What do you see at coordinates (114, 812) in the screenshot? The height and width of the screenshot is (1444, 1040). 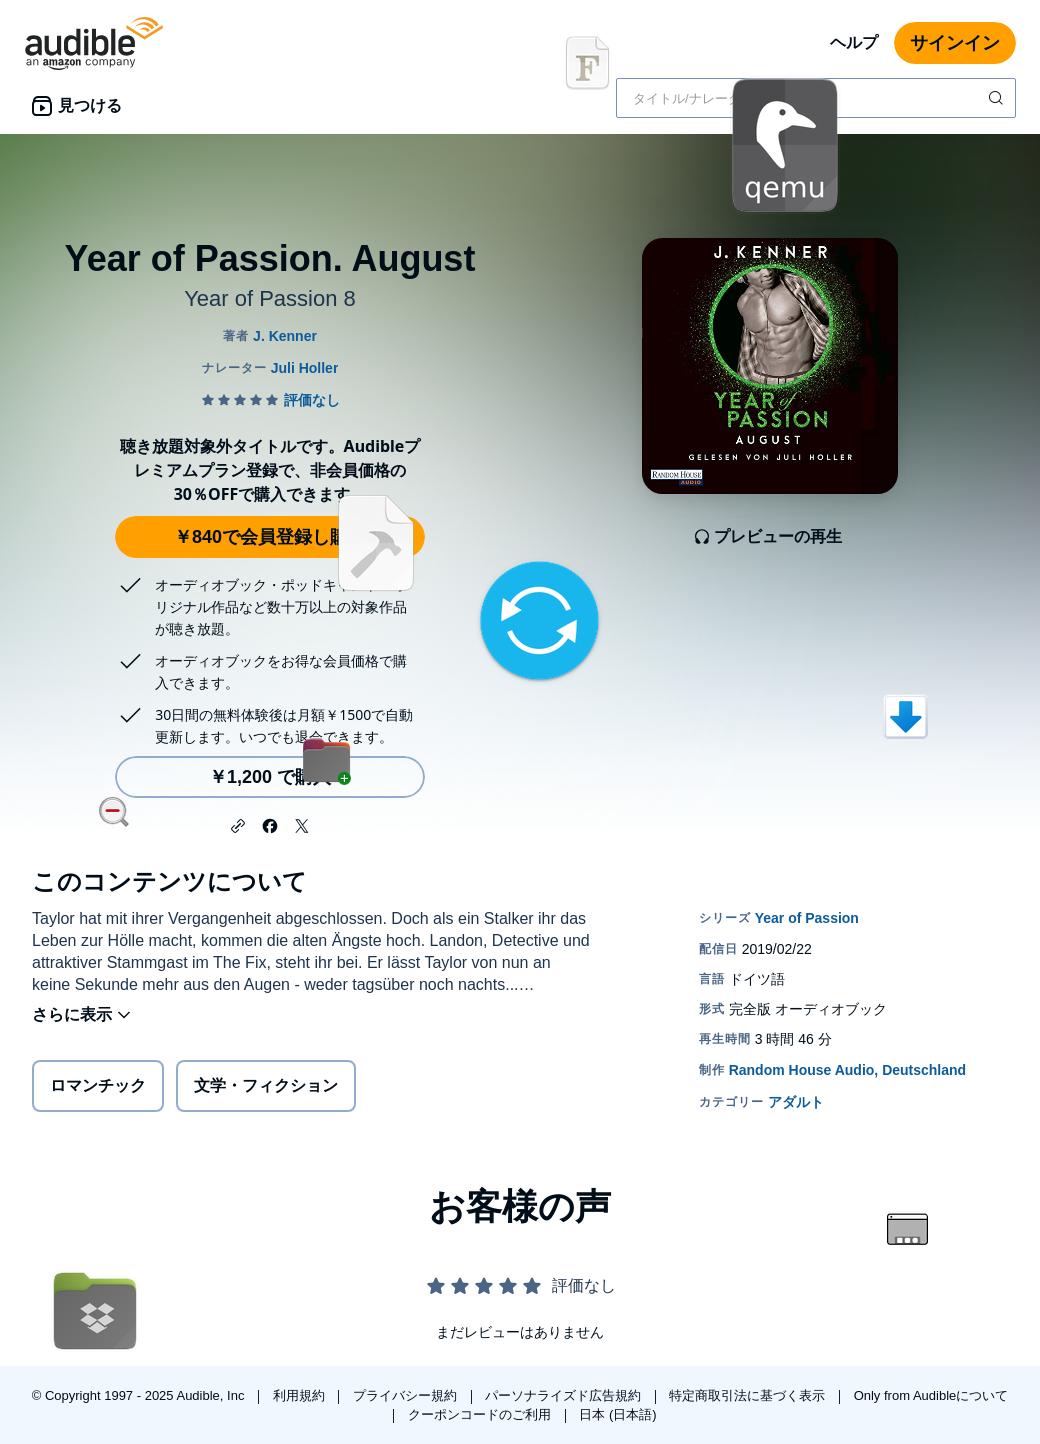 I see `zoom out of document view` at bounding box center [114, 812].